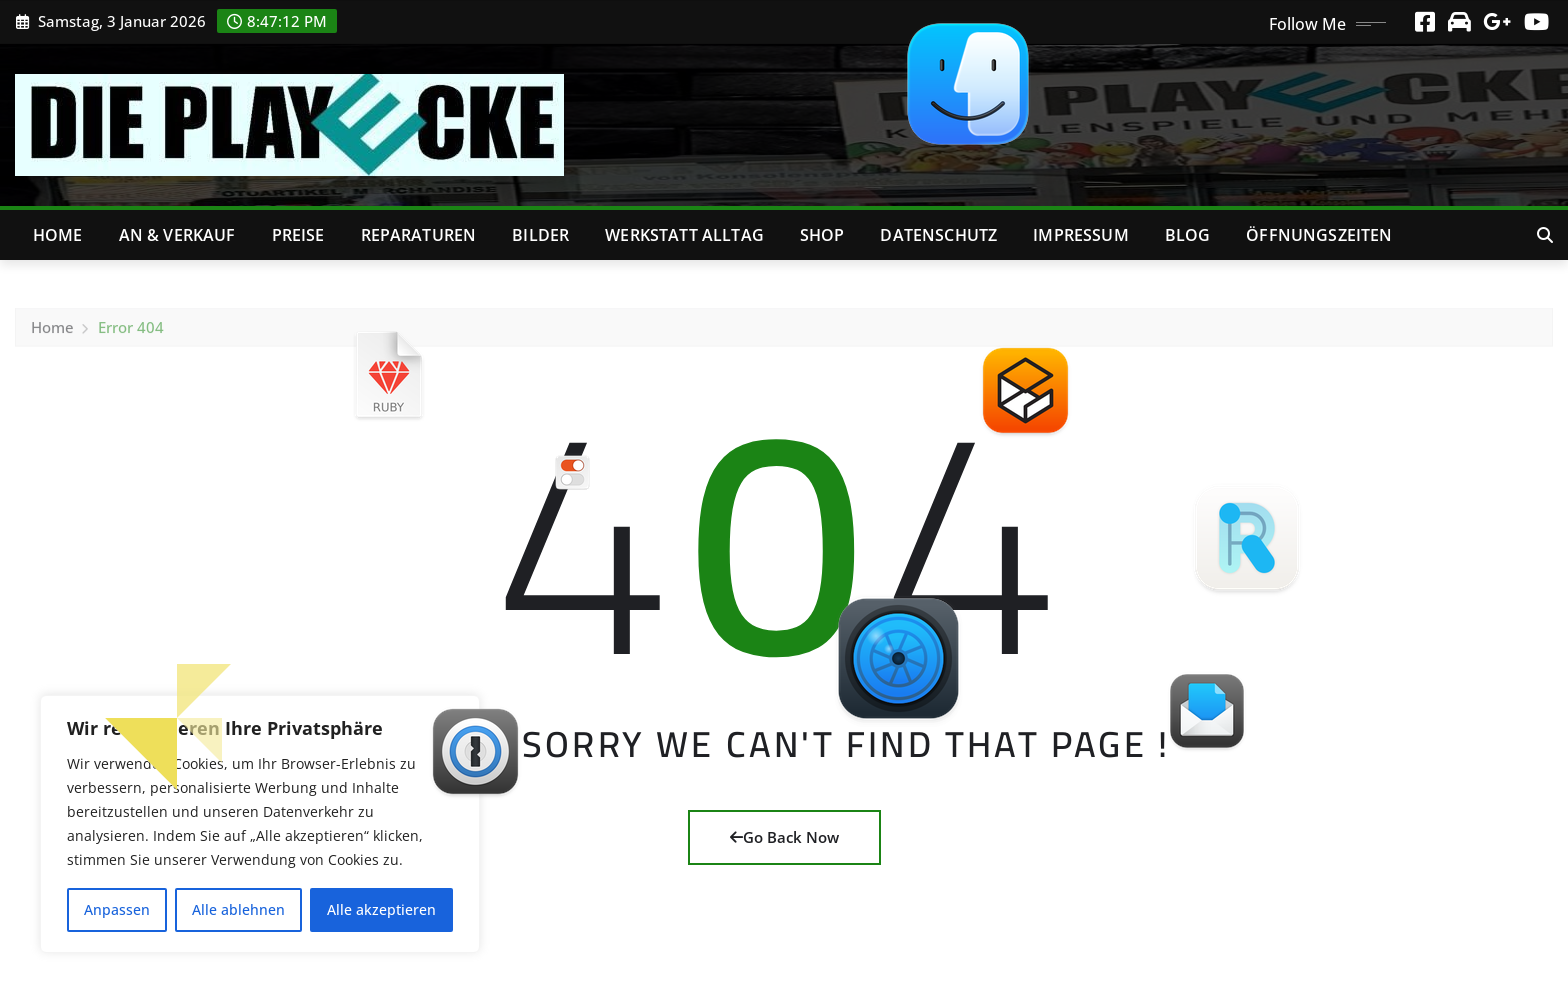 Image resolution: width=1568 pixels, height=993 pixels. I want to click on open digikam photo management app, so click(898, 658).